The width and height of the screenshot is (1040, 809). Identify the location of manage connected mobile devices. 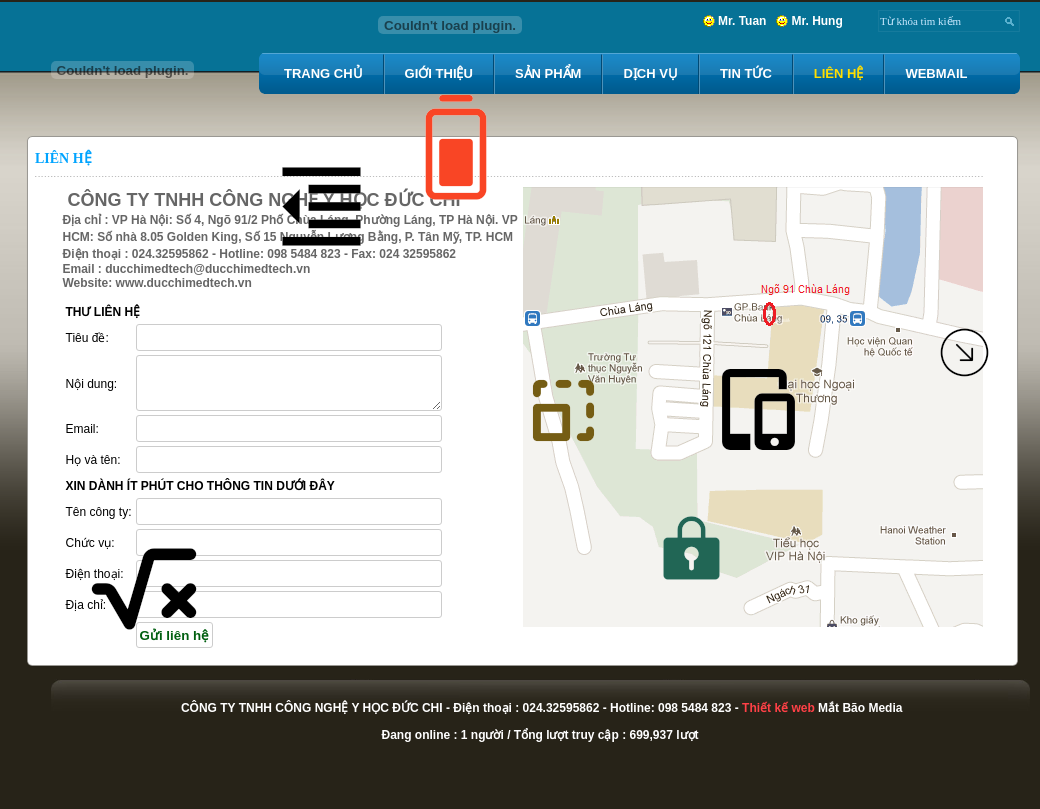
(758, 409).